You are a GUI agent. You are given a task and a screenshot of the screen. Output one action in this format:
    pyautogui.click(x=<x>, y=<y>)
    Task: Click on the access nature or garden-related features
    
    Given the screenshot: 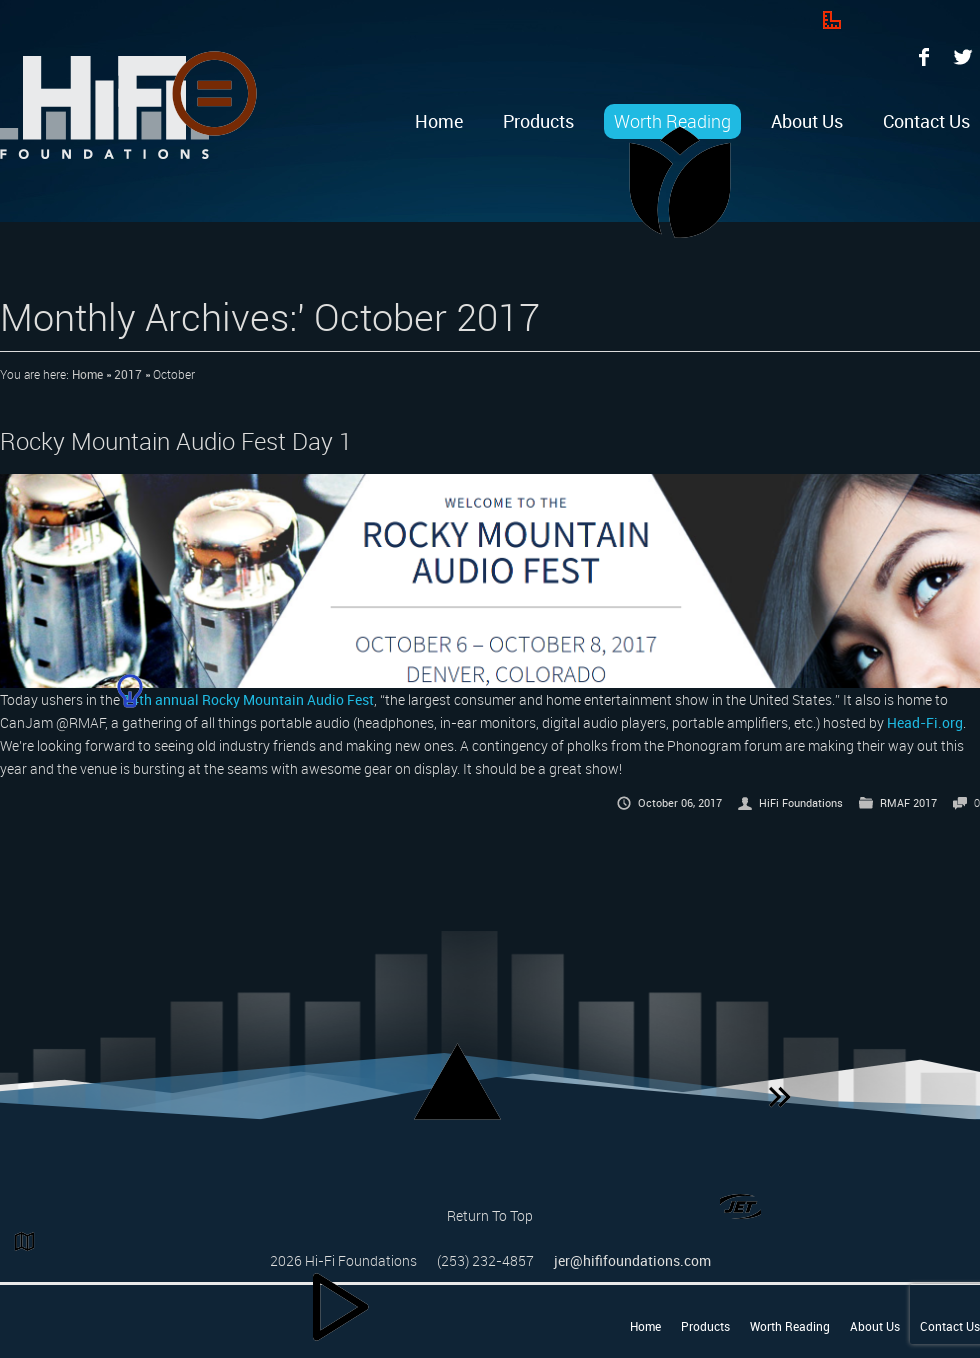 What is the action you would take?
    pyautogui.click(x=680, y=182)
    